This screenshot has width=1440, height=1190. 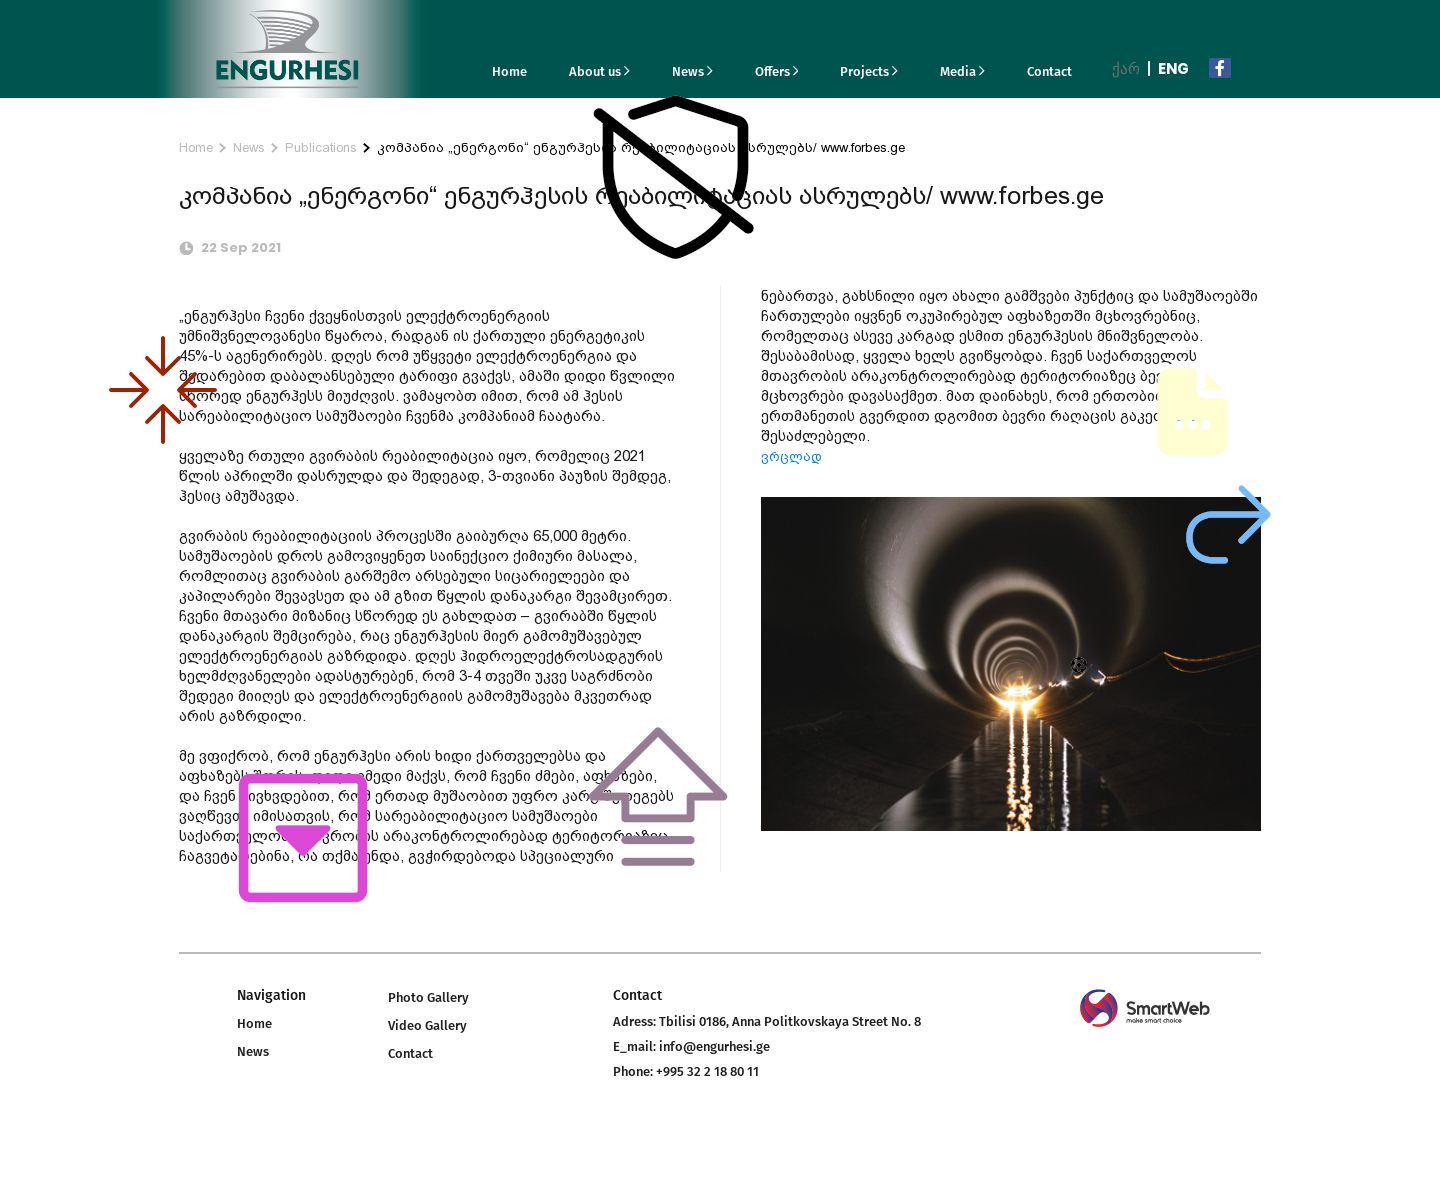 I want to click on redo the last undone action, so click(x=1228, y=527).